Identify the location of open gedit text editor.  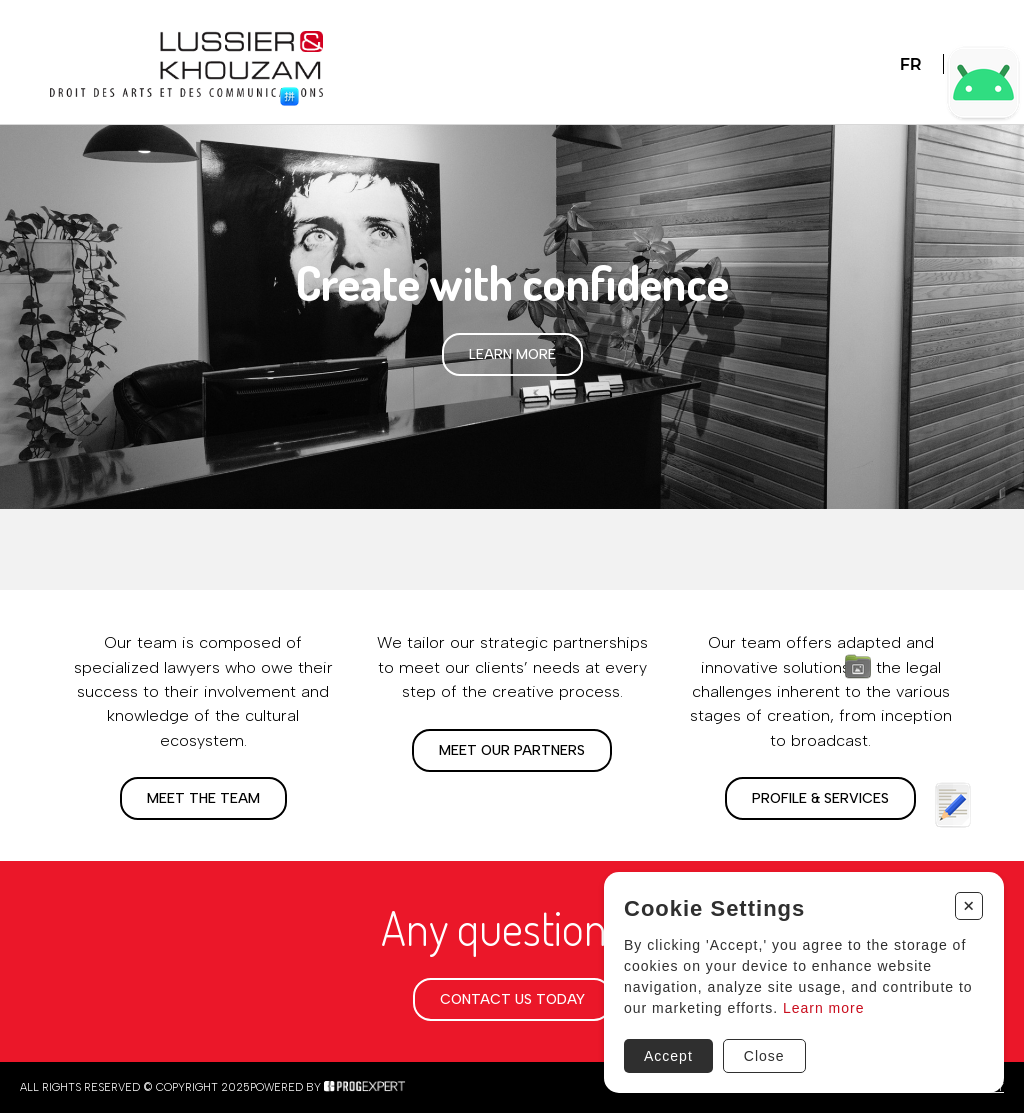
(953, 805).